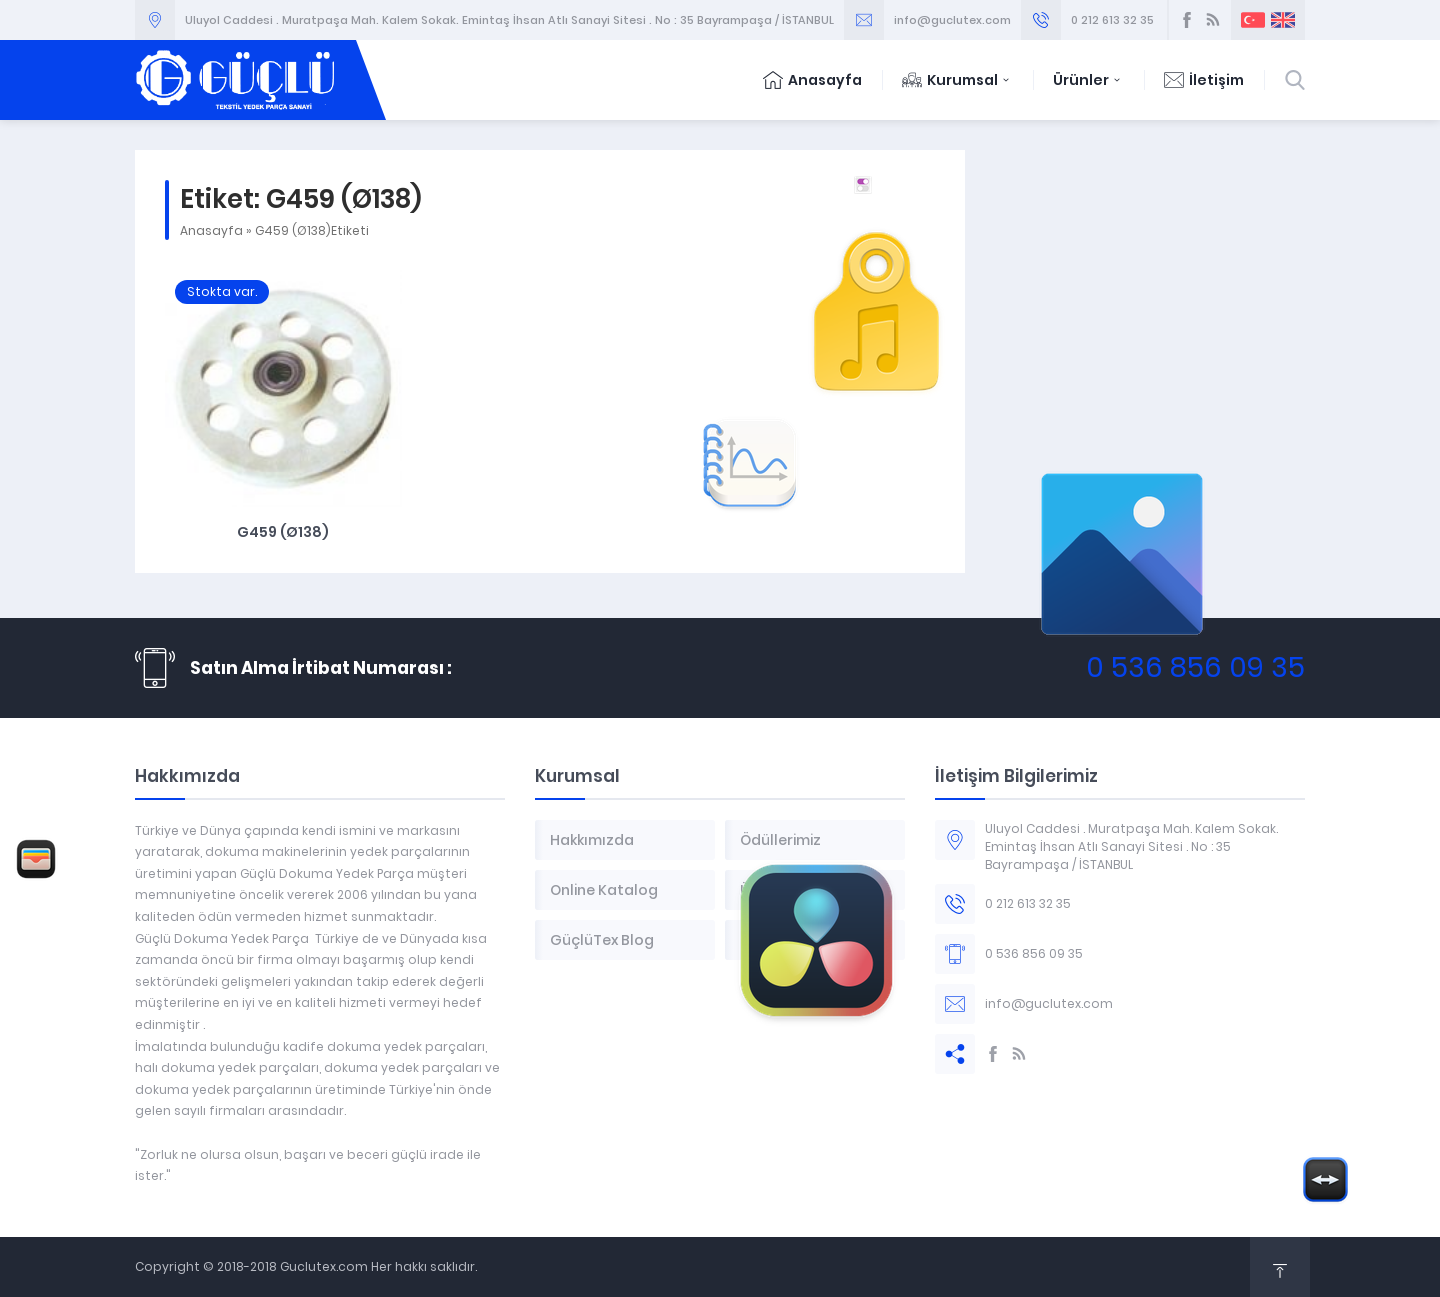 This screenshot has height=1297, width=1440. I want to click on open TeamViewer for remote desktop access, so click(1325, 1179).